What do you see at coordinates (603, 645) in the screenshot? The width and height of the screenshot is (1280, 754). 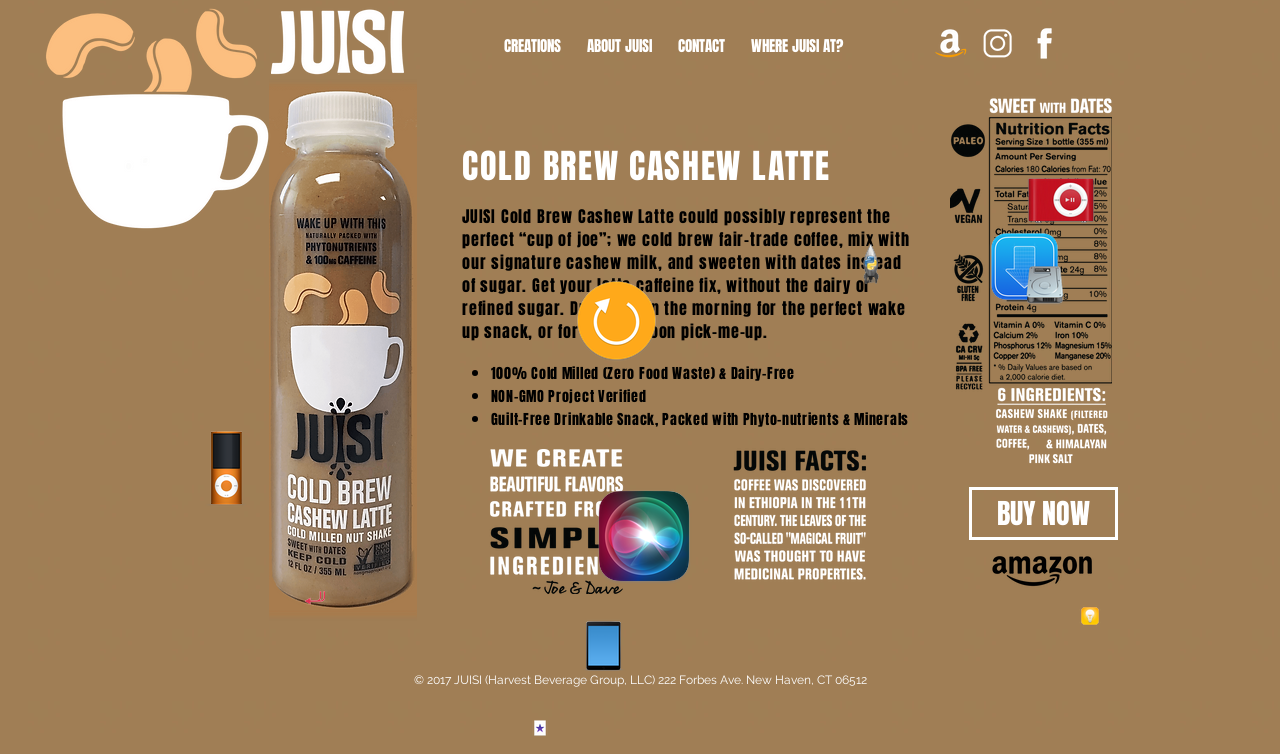 I see `manage connected iPad device` at bounding box center [603, 645].